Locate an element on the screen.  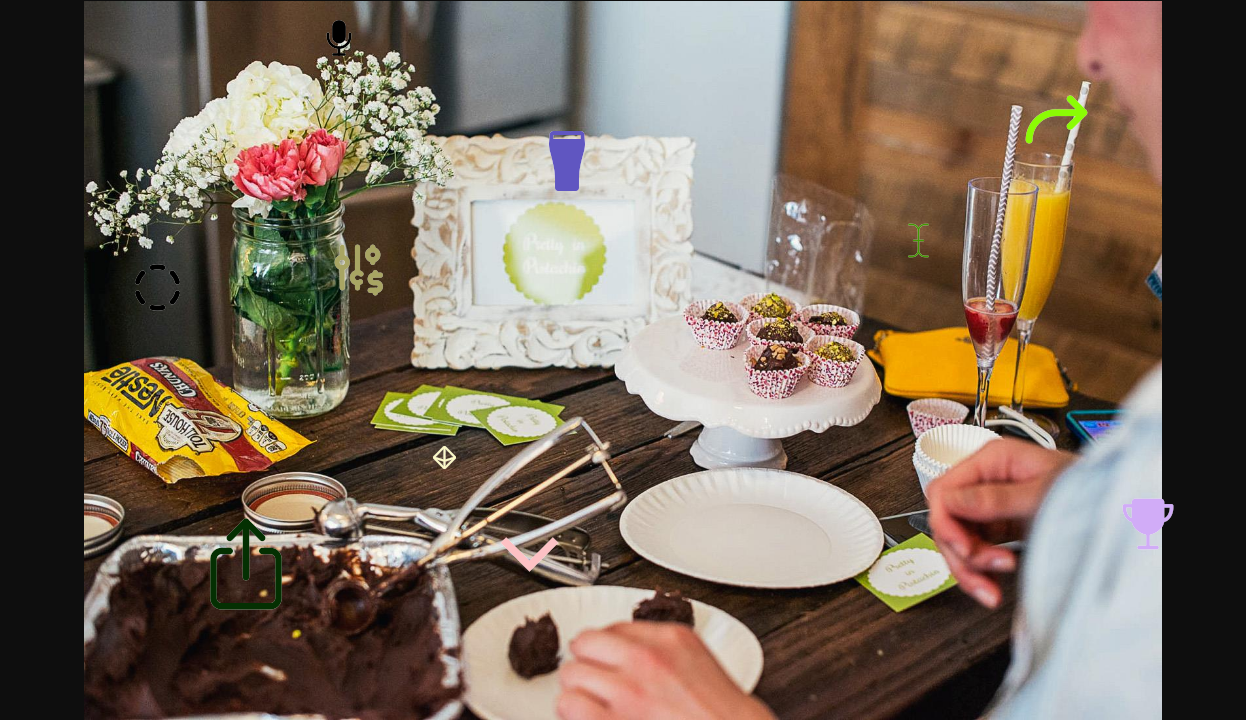
tap to start voice input is located at coordinates (339, 38).